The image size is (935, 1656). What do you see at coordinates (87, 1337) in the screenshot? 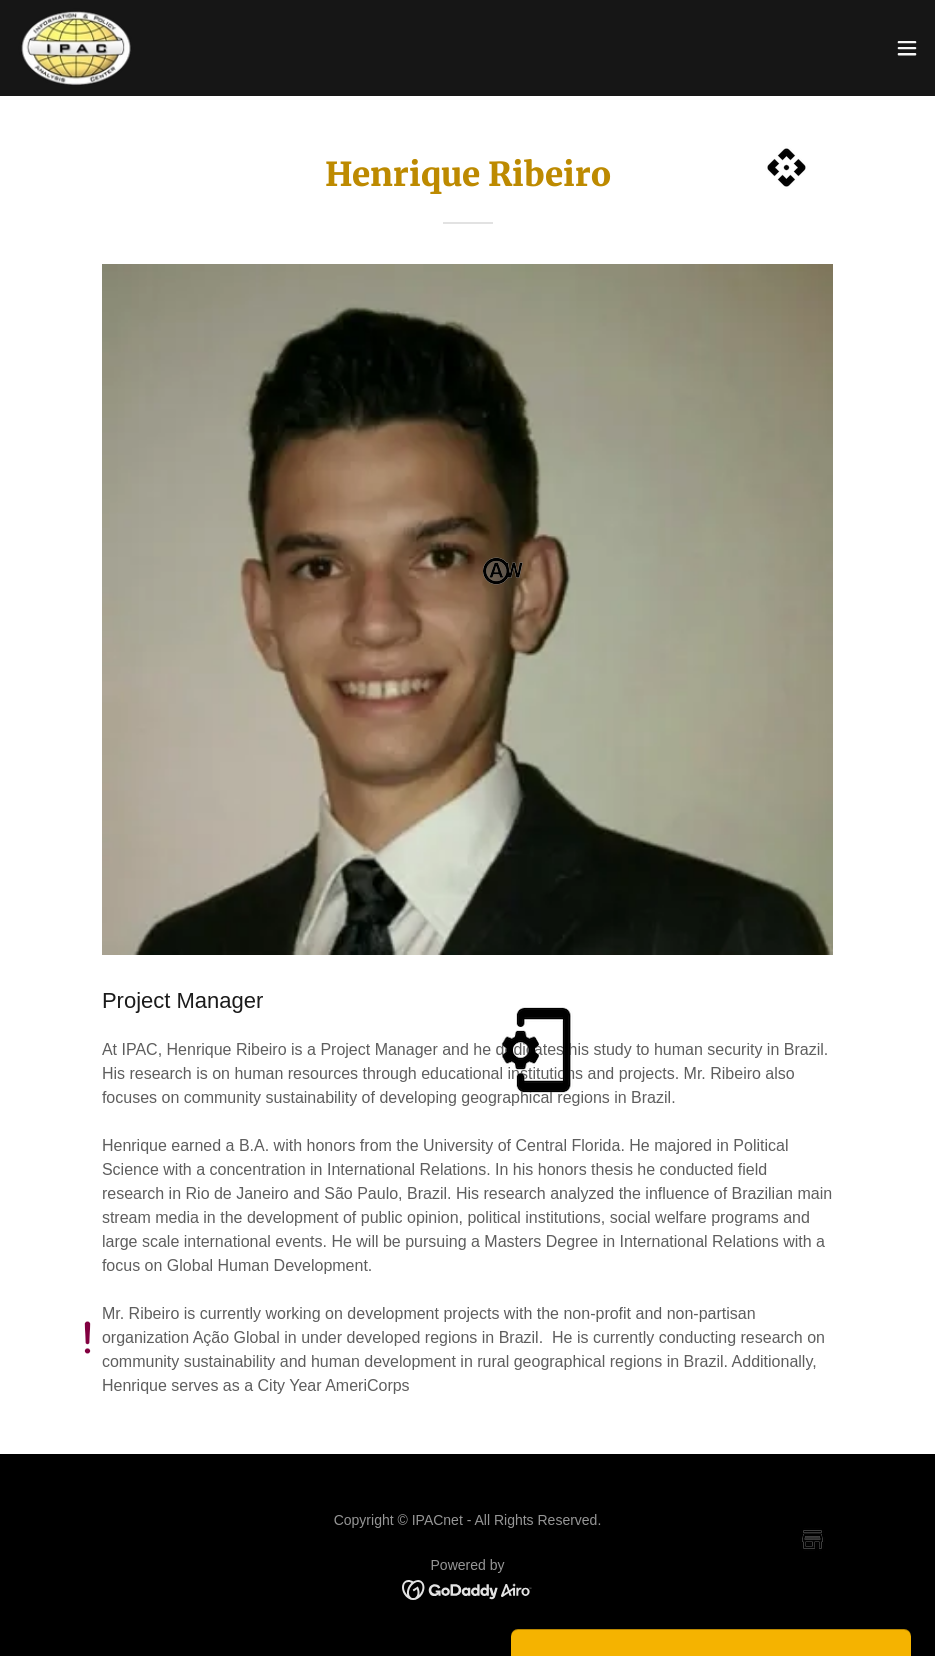
I see `indicates a warning or important notice` at bounding box center [87, 1337].